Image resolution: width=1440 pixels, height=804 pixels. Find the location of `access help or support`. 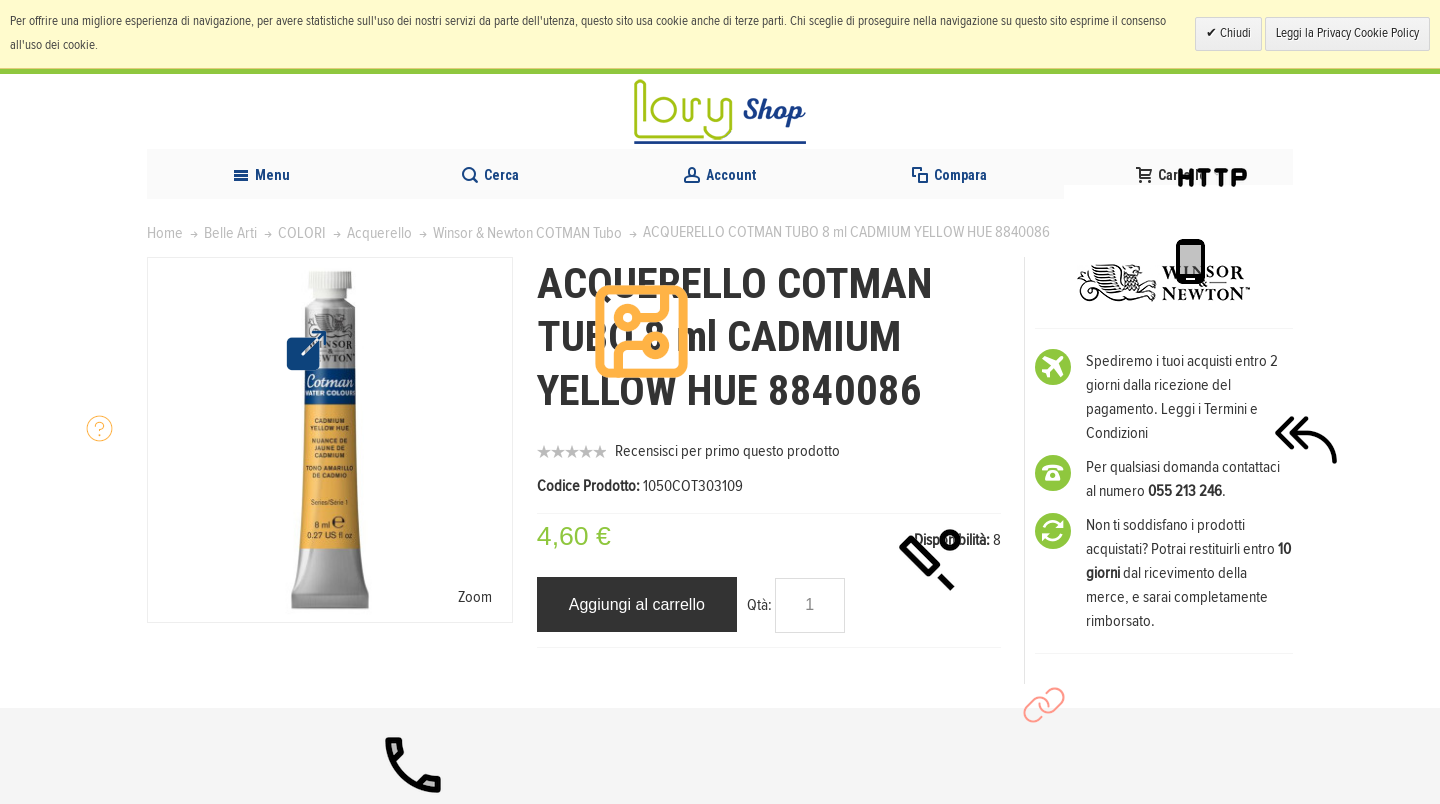

access help or support is located at coordinates (99, 428).